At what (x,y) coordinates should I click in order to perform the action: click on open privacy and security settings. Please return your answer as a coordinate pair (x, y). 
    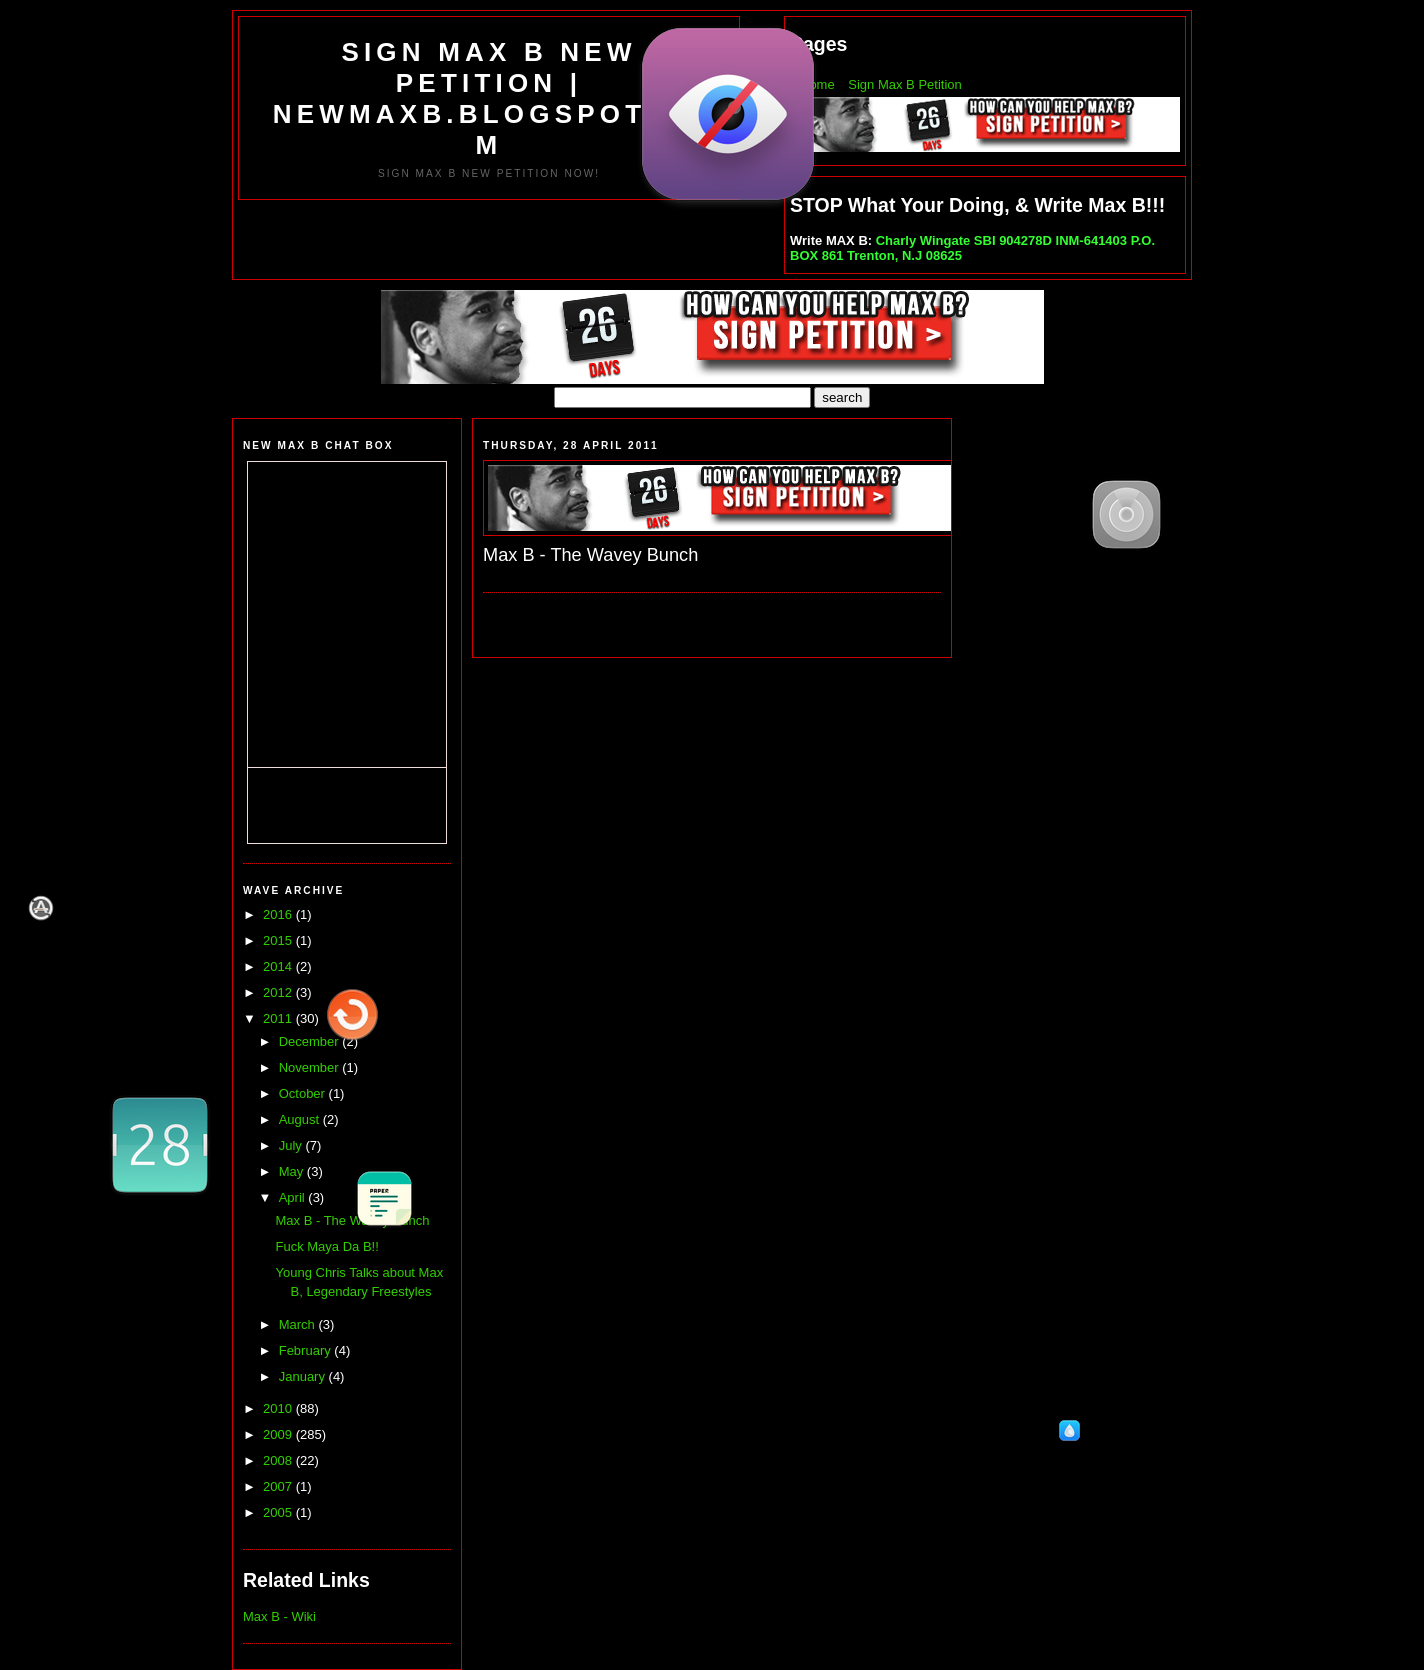
    Looking at the image, I should click on (728, 114).